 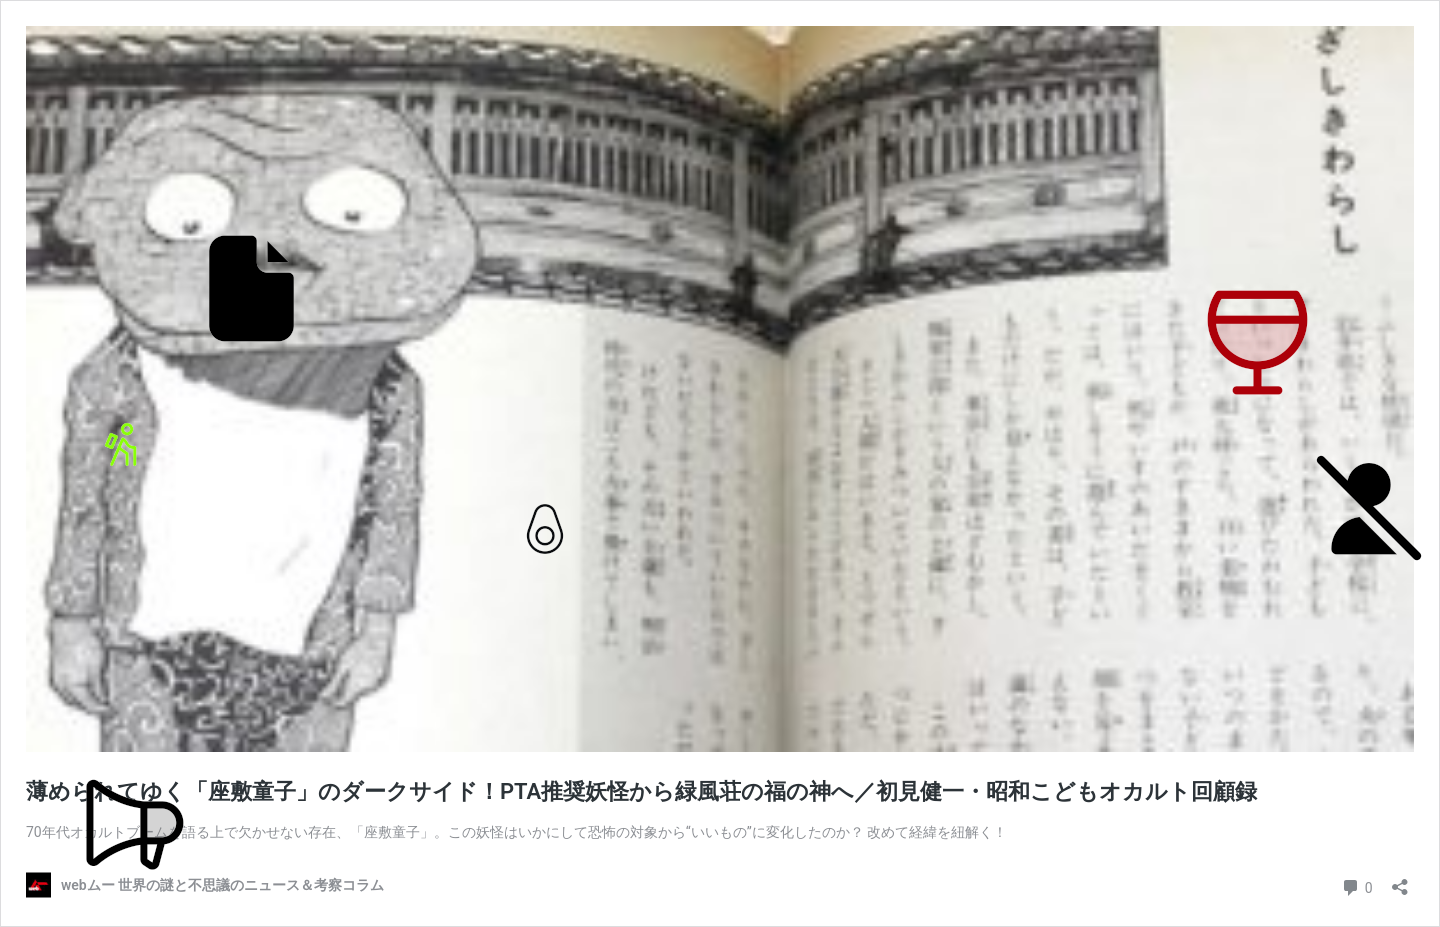 What do you see at coordinates (251, 288) in the screenshot?
I see `open or view a file` at bounding box center [251, 288].